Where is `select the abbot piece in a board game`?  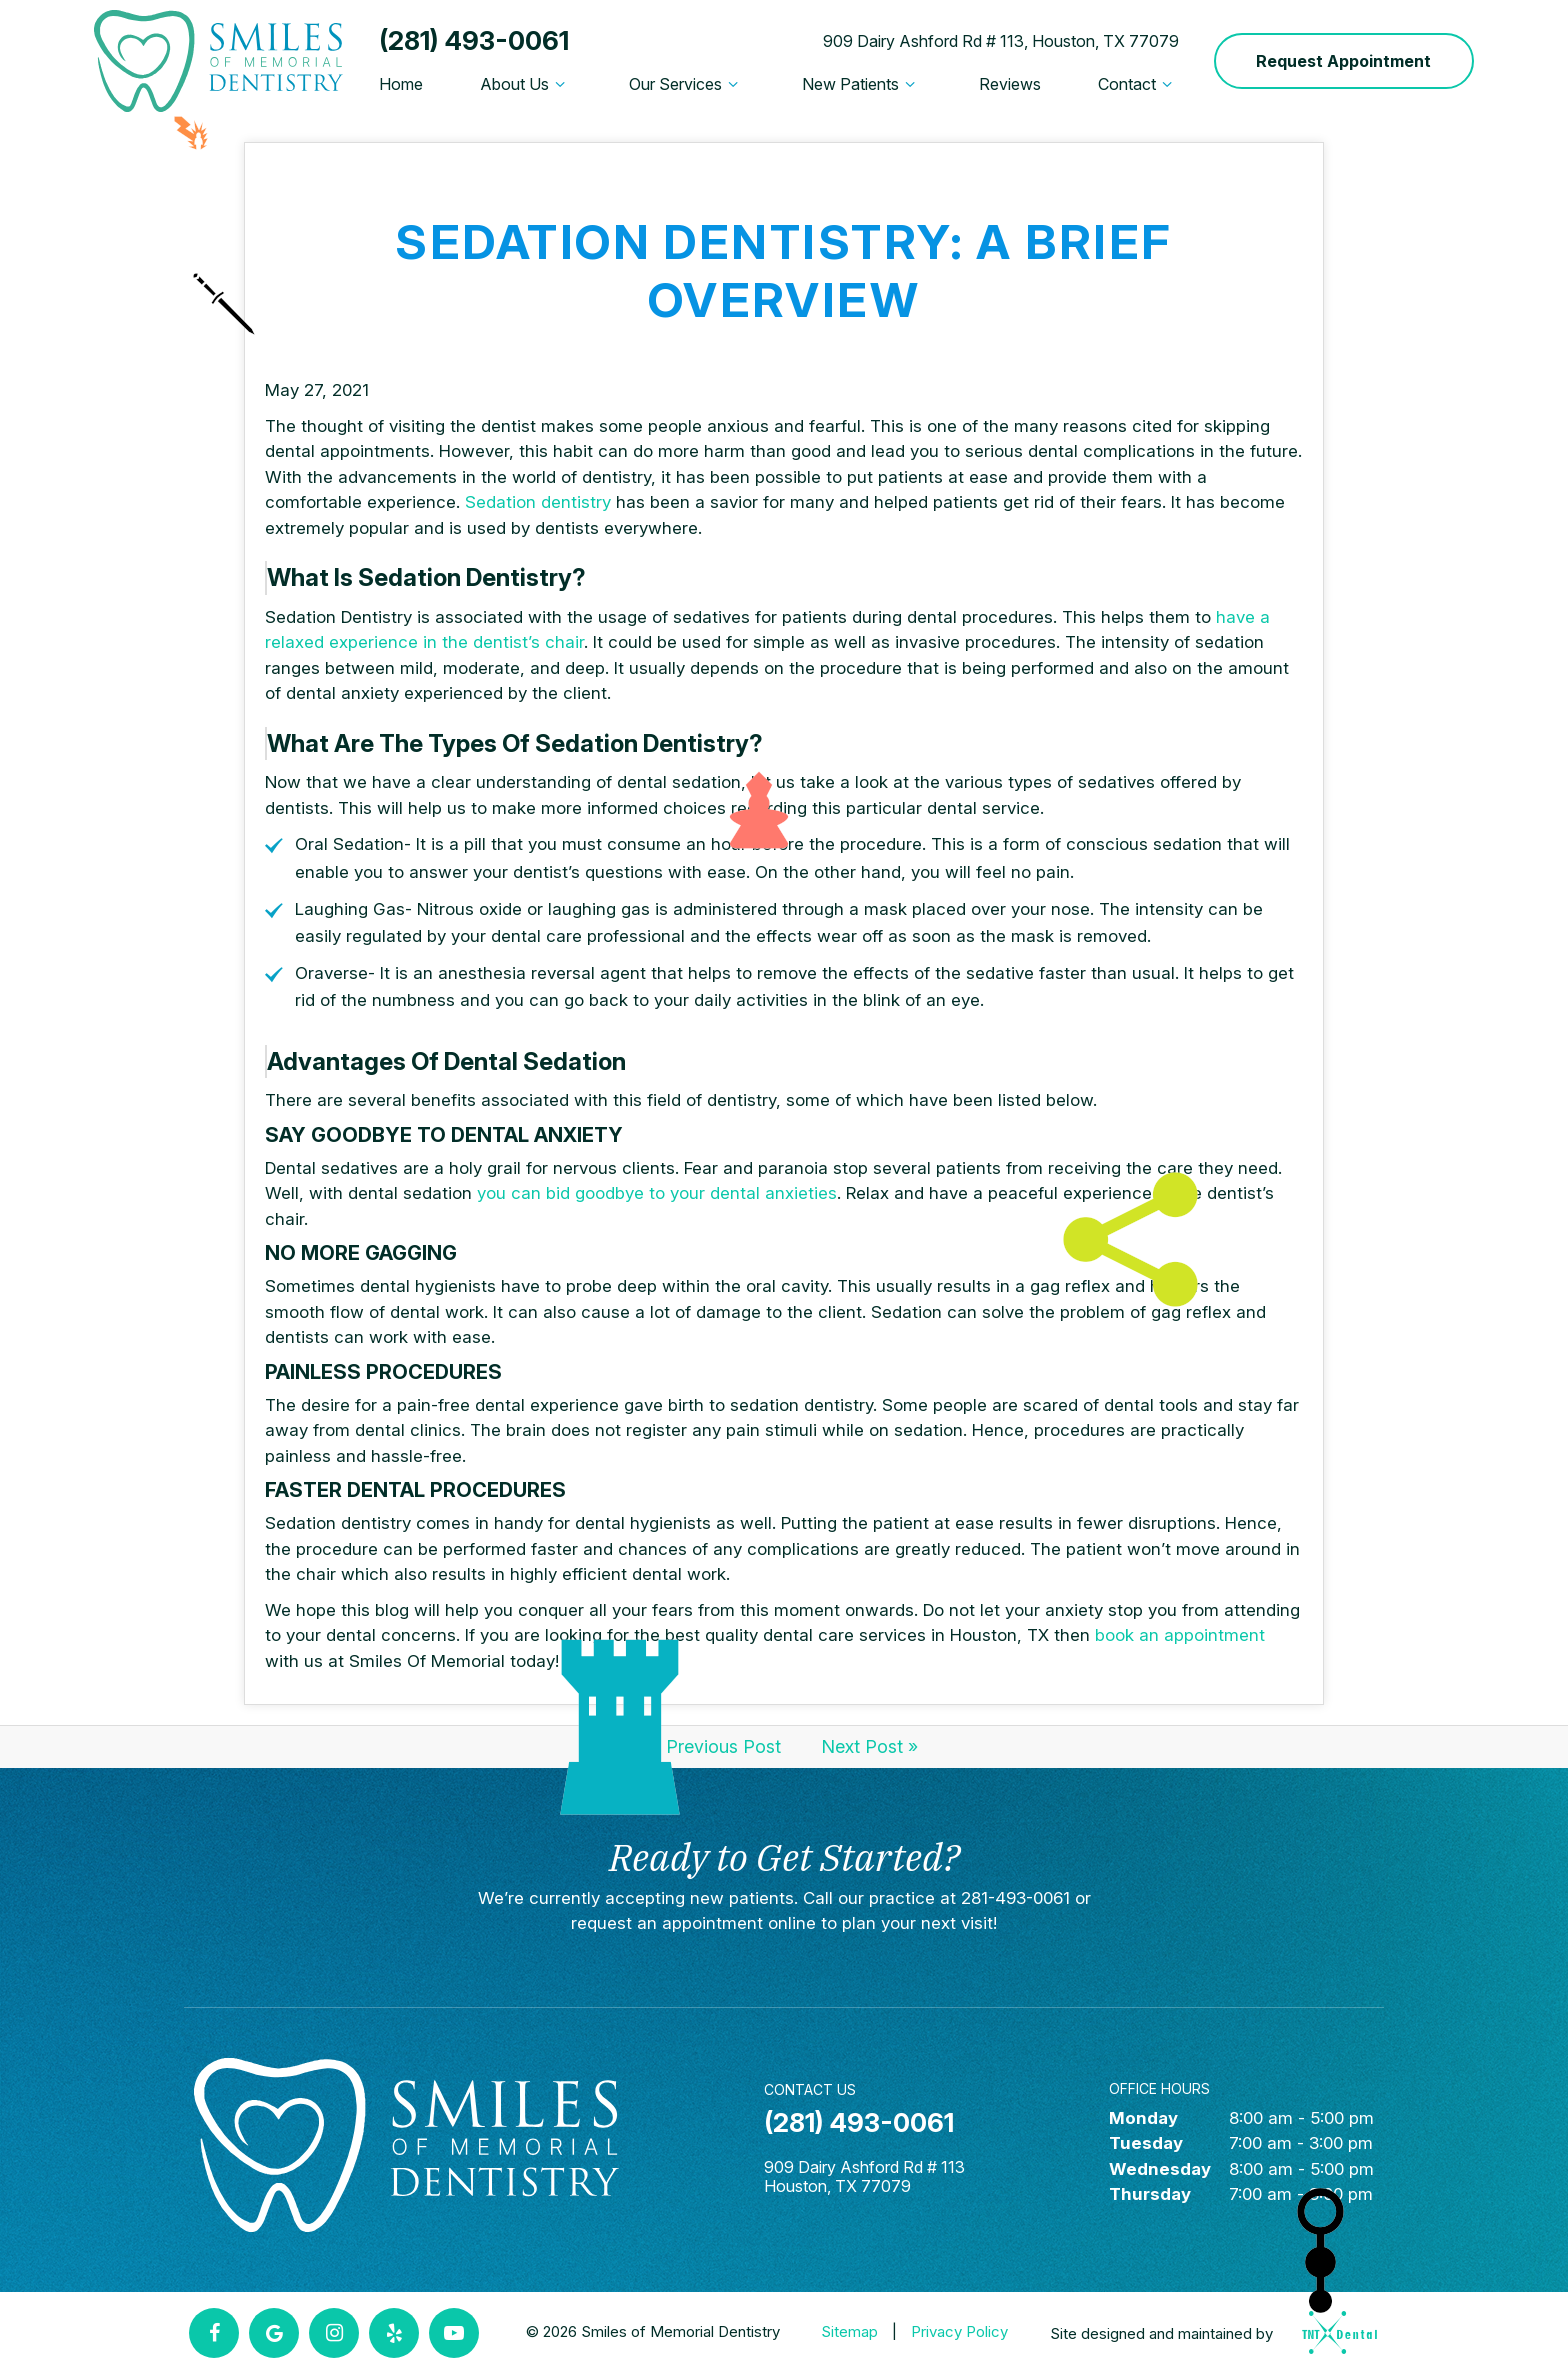
select the abbot piece in a board game is located at coordinates (759, 810).